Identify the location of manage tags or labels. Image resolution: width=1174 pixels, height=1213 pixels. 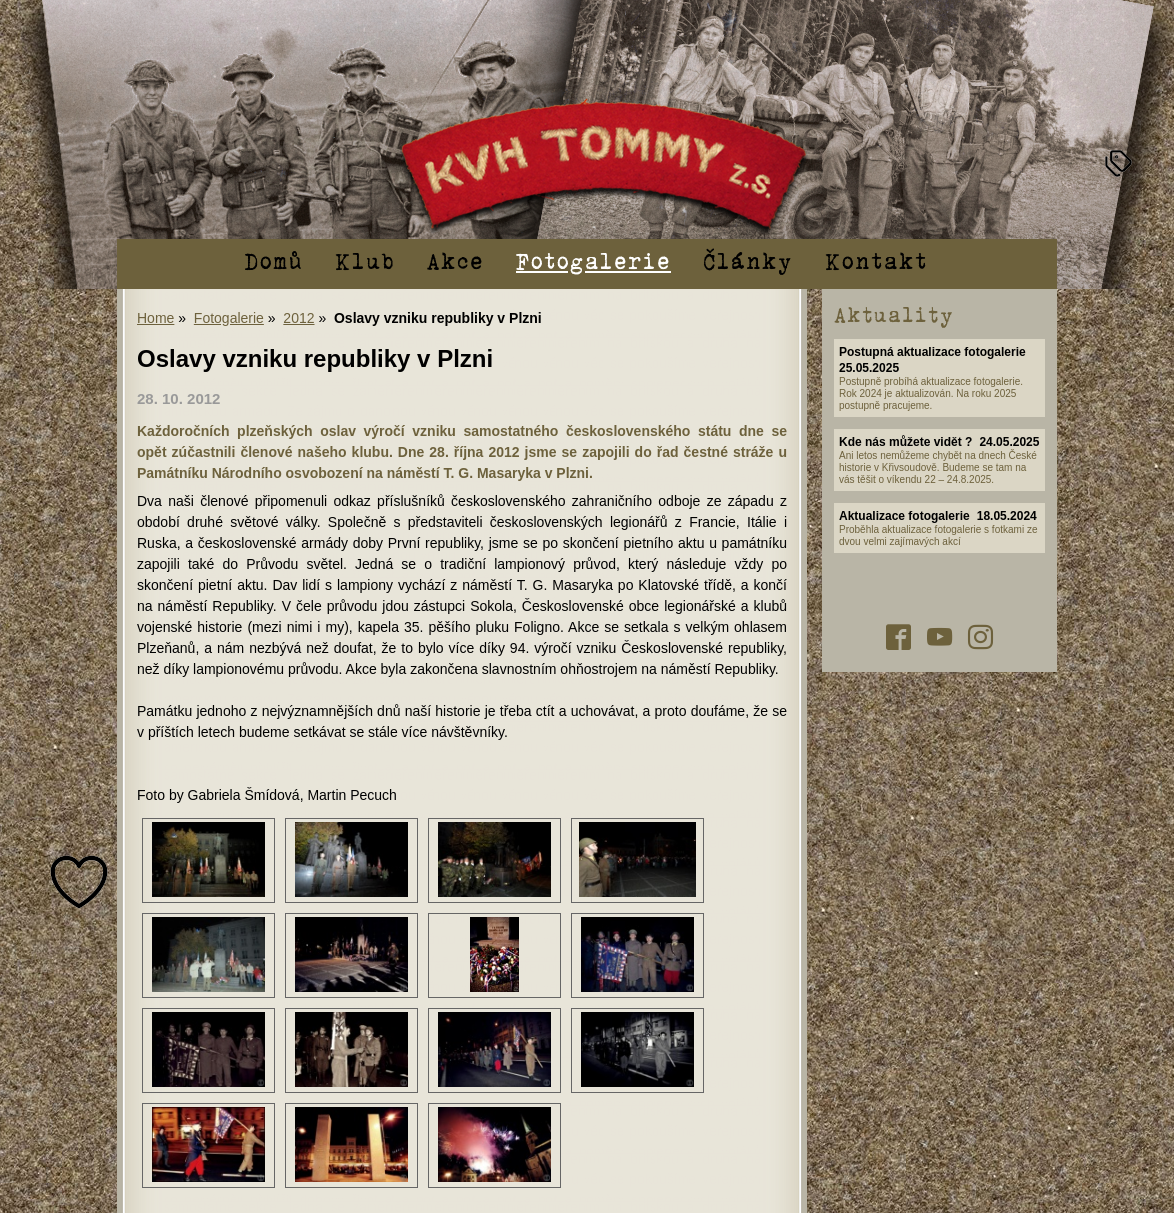
(1118, 163).